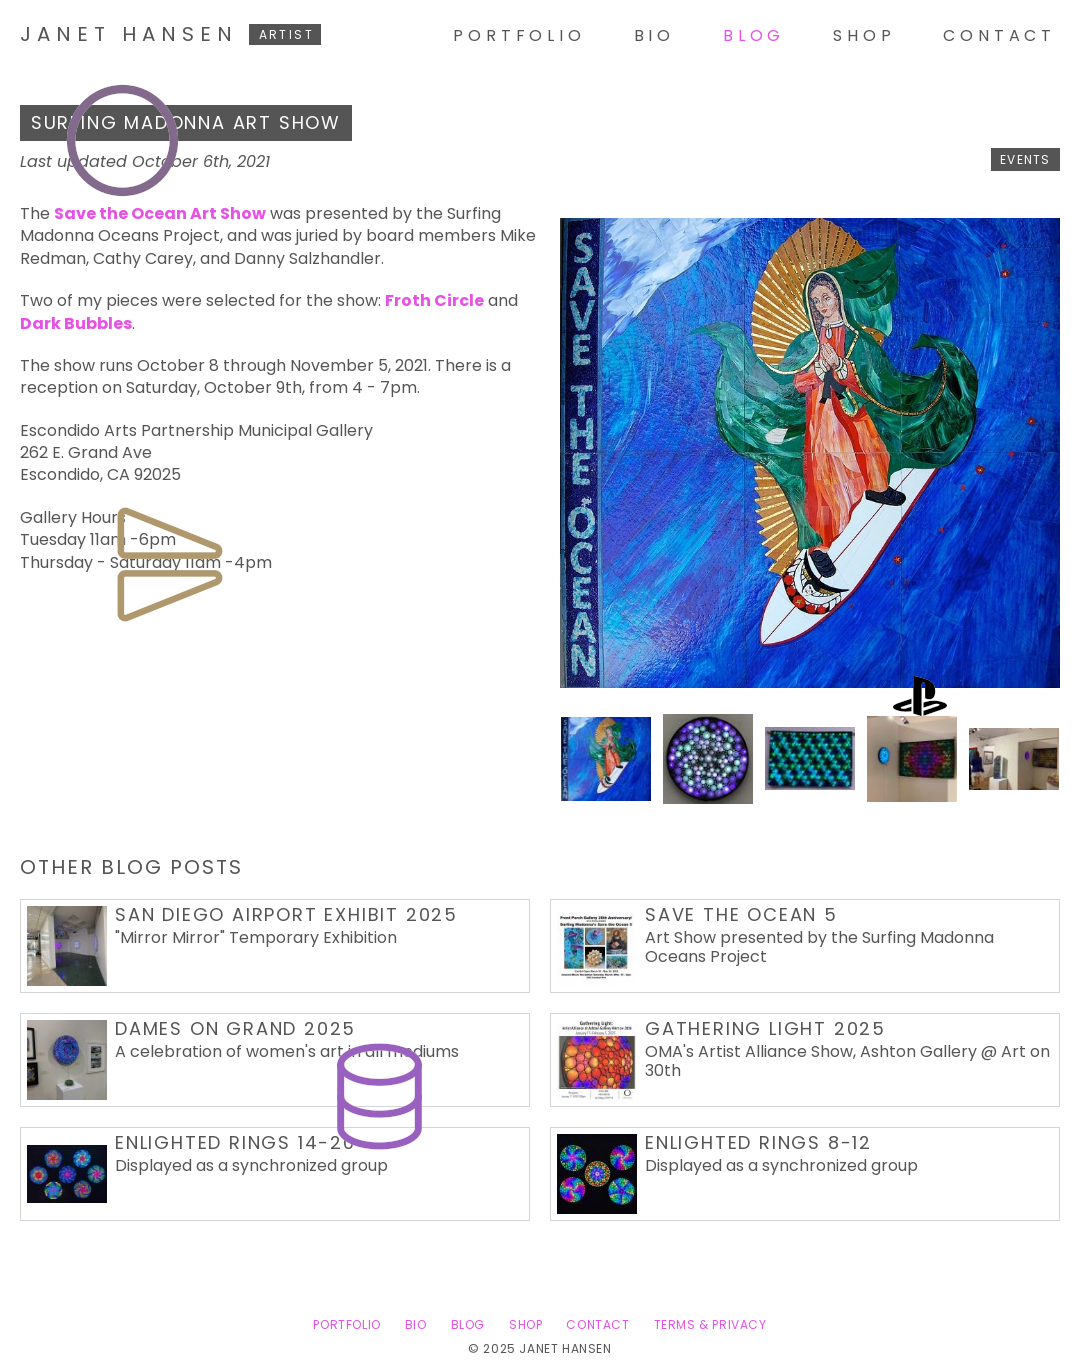 This screenshot has width=1080, height=1367. Describe the element at coordinates (165, 564) in the screenshot. I see `flip image vertically` at that location.